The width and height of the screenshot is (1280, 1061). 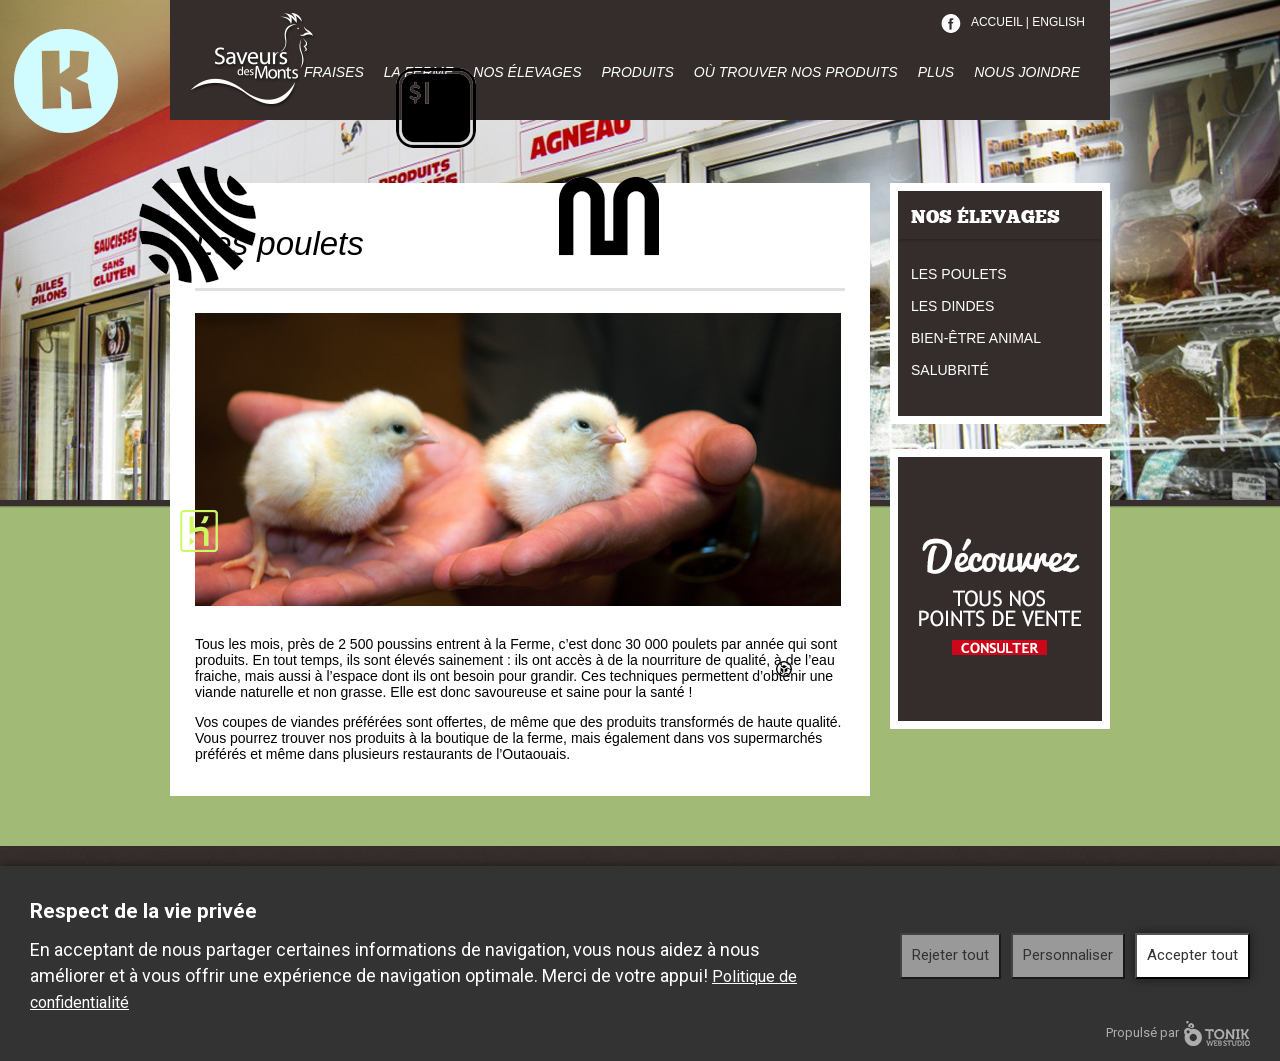 I want to click on open iTerm2 terminal application, so click(x=436, y=108).